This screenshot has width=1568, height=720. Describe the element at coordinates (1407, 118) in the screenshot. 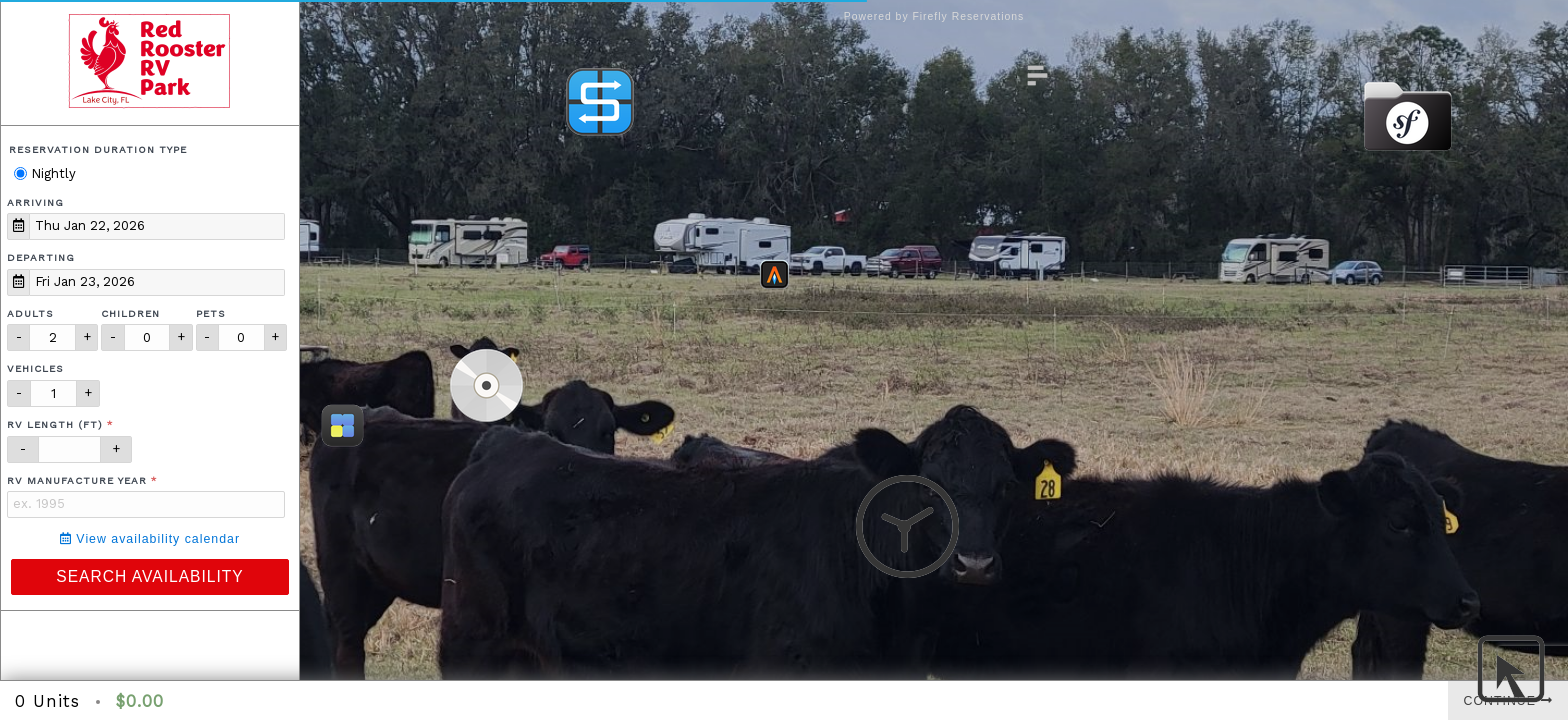

I see `open symfony project folder` at that location.